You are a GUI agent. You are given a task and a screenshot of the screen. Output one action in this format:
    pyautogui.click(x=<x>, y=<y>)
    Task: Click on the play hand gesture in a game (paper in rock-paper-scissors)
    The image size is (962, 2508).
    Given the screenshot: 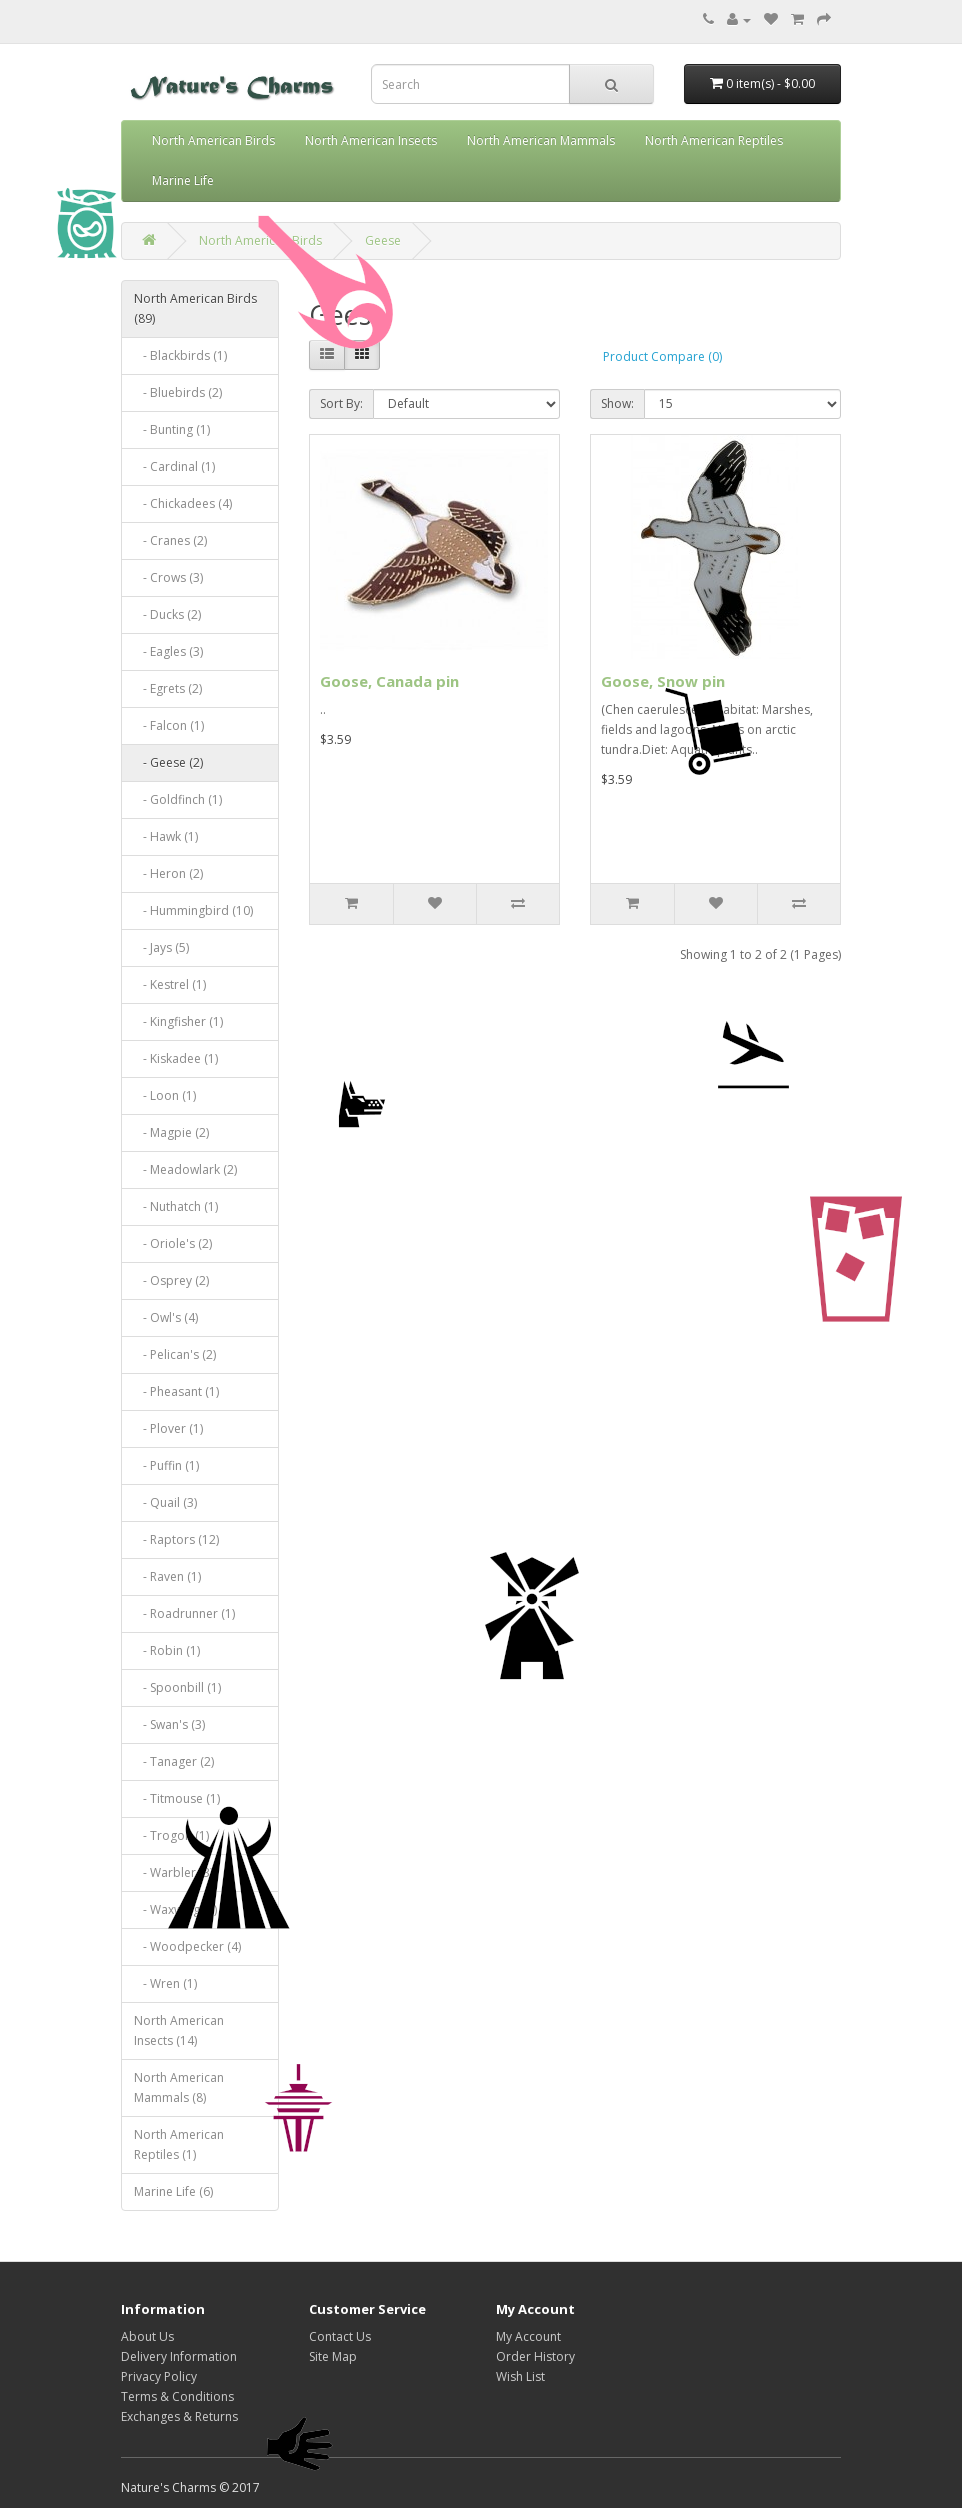 What is the action you would take?
    pyautogui.click(x=300, y=2441)
    